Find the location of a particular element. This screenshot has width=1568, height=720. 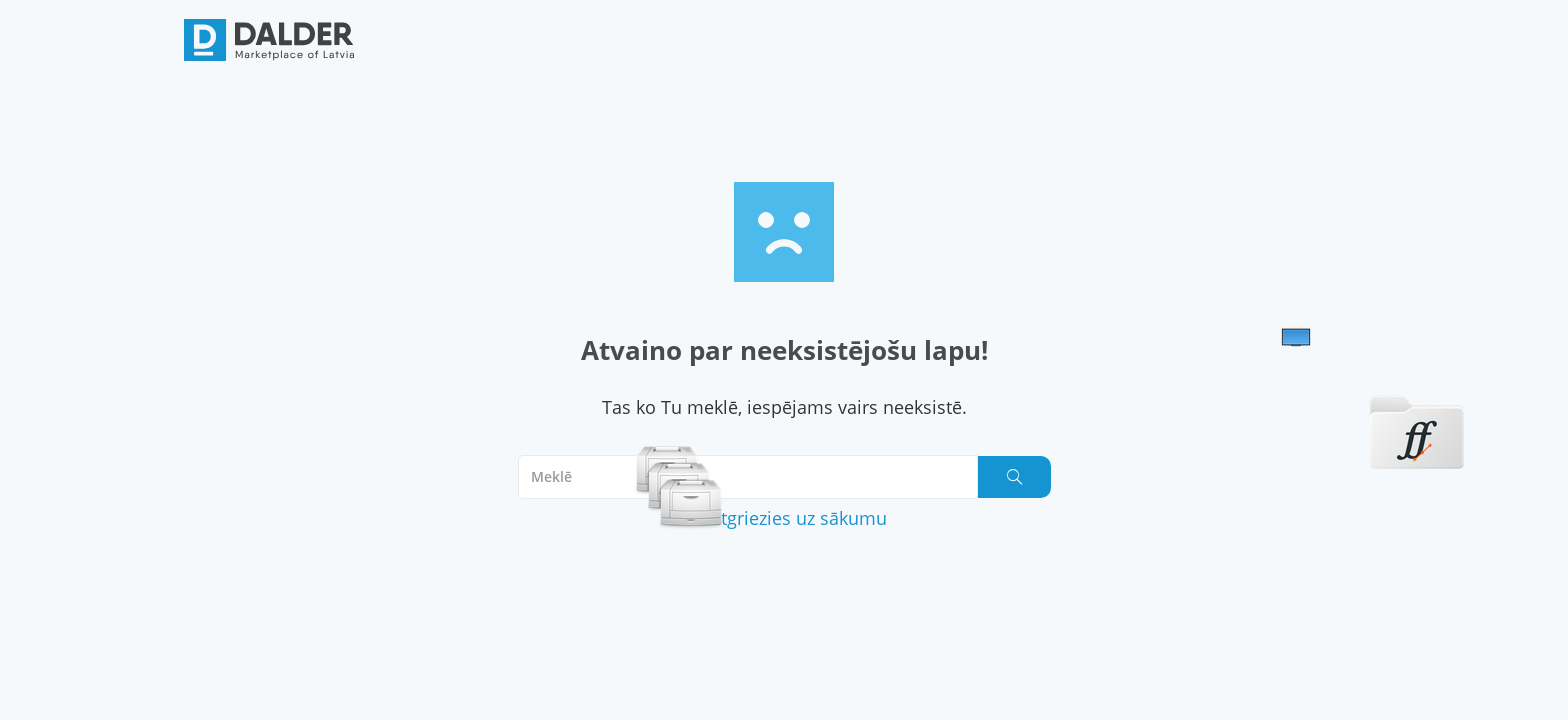

open fontforge project files folder is located at coordinates (1416, 434).